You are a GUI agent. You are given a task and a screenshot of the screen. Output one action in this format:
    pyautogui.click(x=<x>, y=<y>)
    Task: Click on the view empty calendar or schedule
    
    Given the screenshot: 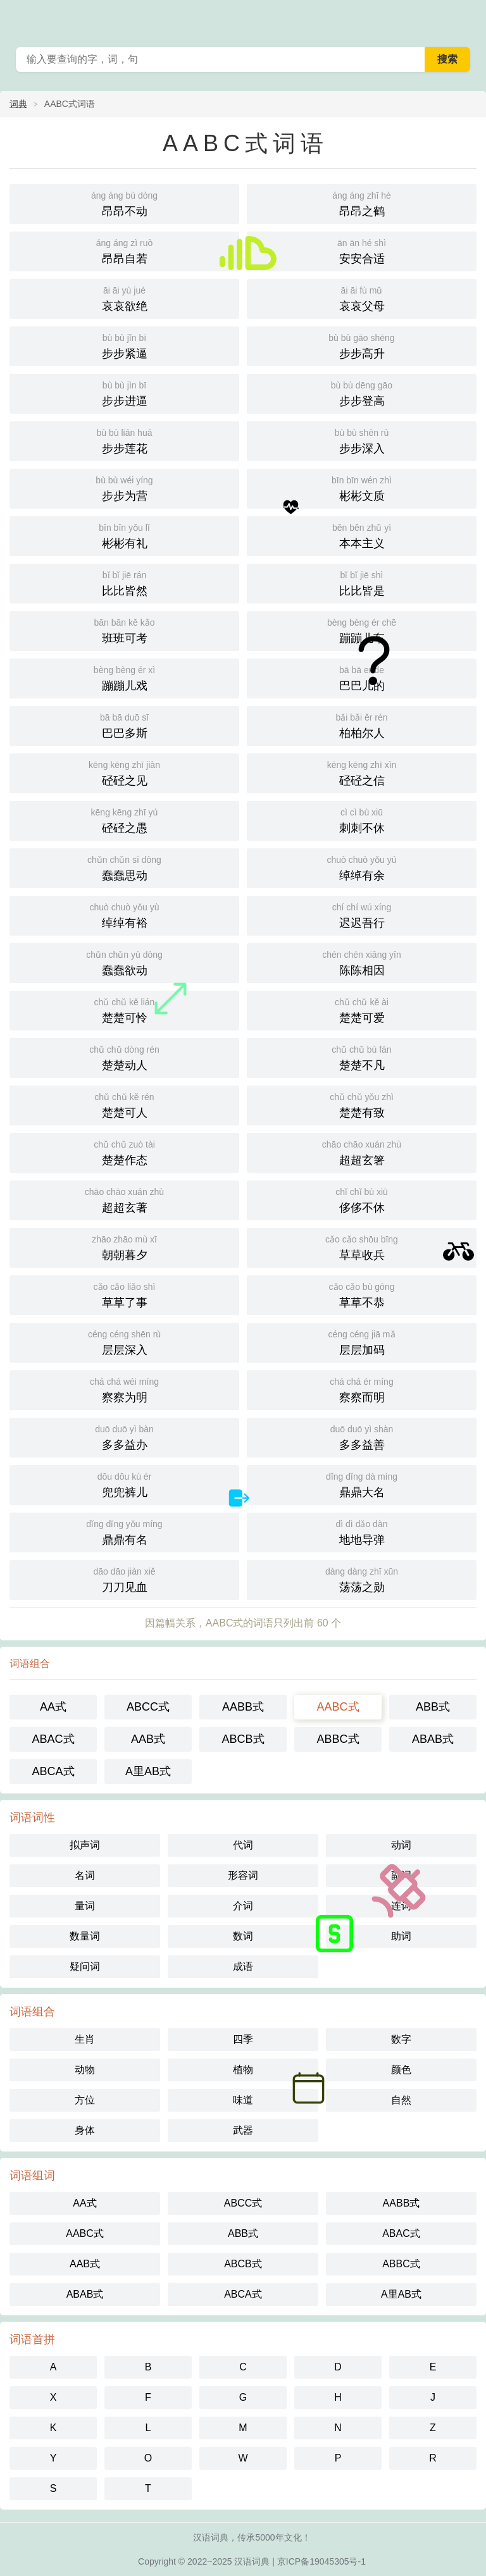 What is the action you would take?
    pyautogui.click(x=308, y=2088)
    